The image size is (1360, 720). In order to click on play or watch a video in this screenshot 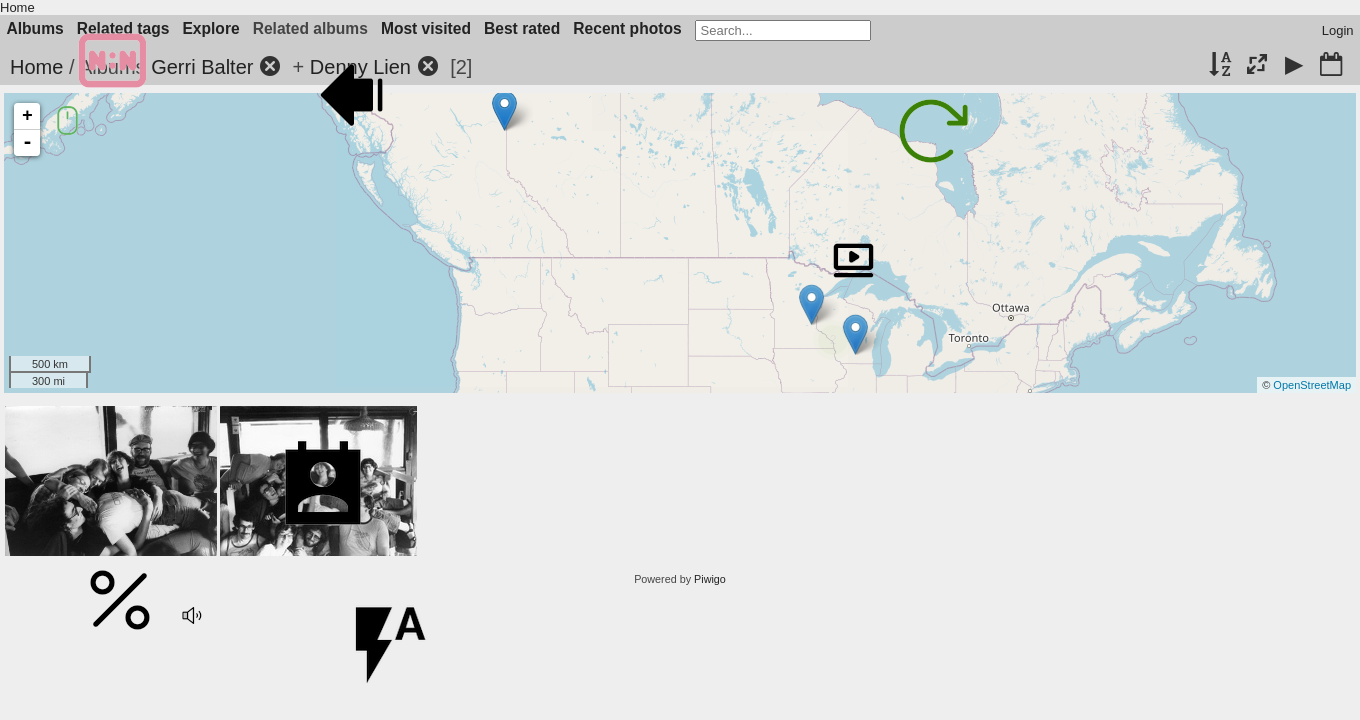, I will do `click(853, 260)`.